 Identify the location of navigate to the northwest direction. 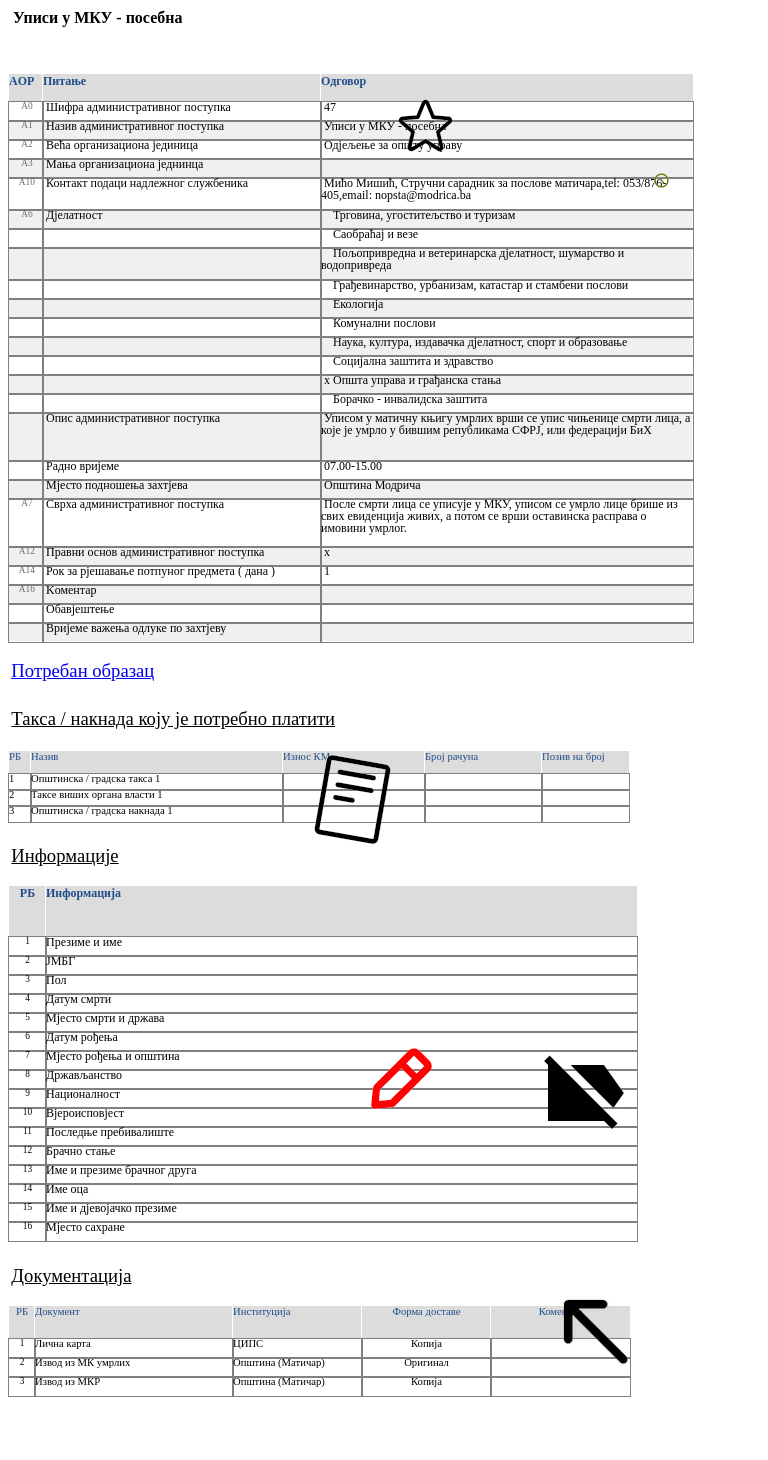
(594, 1330).